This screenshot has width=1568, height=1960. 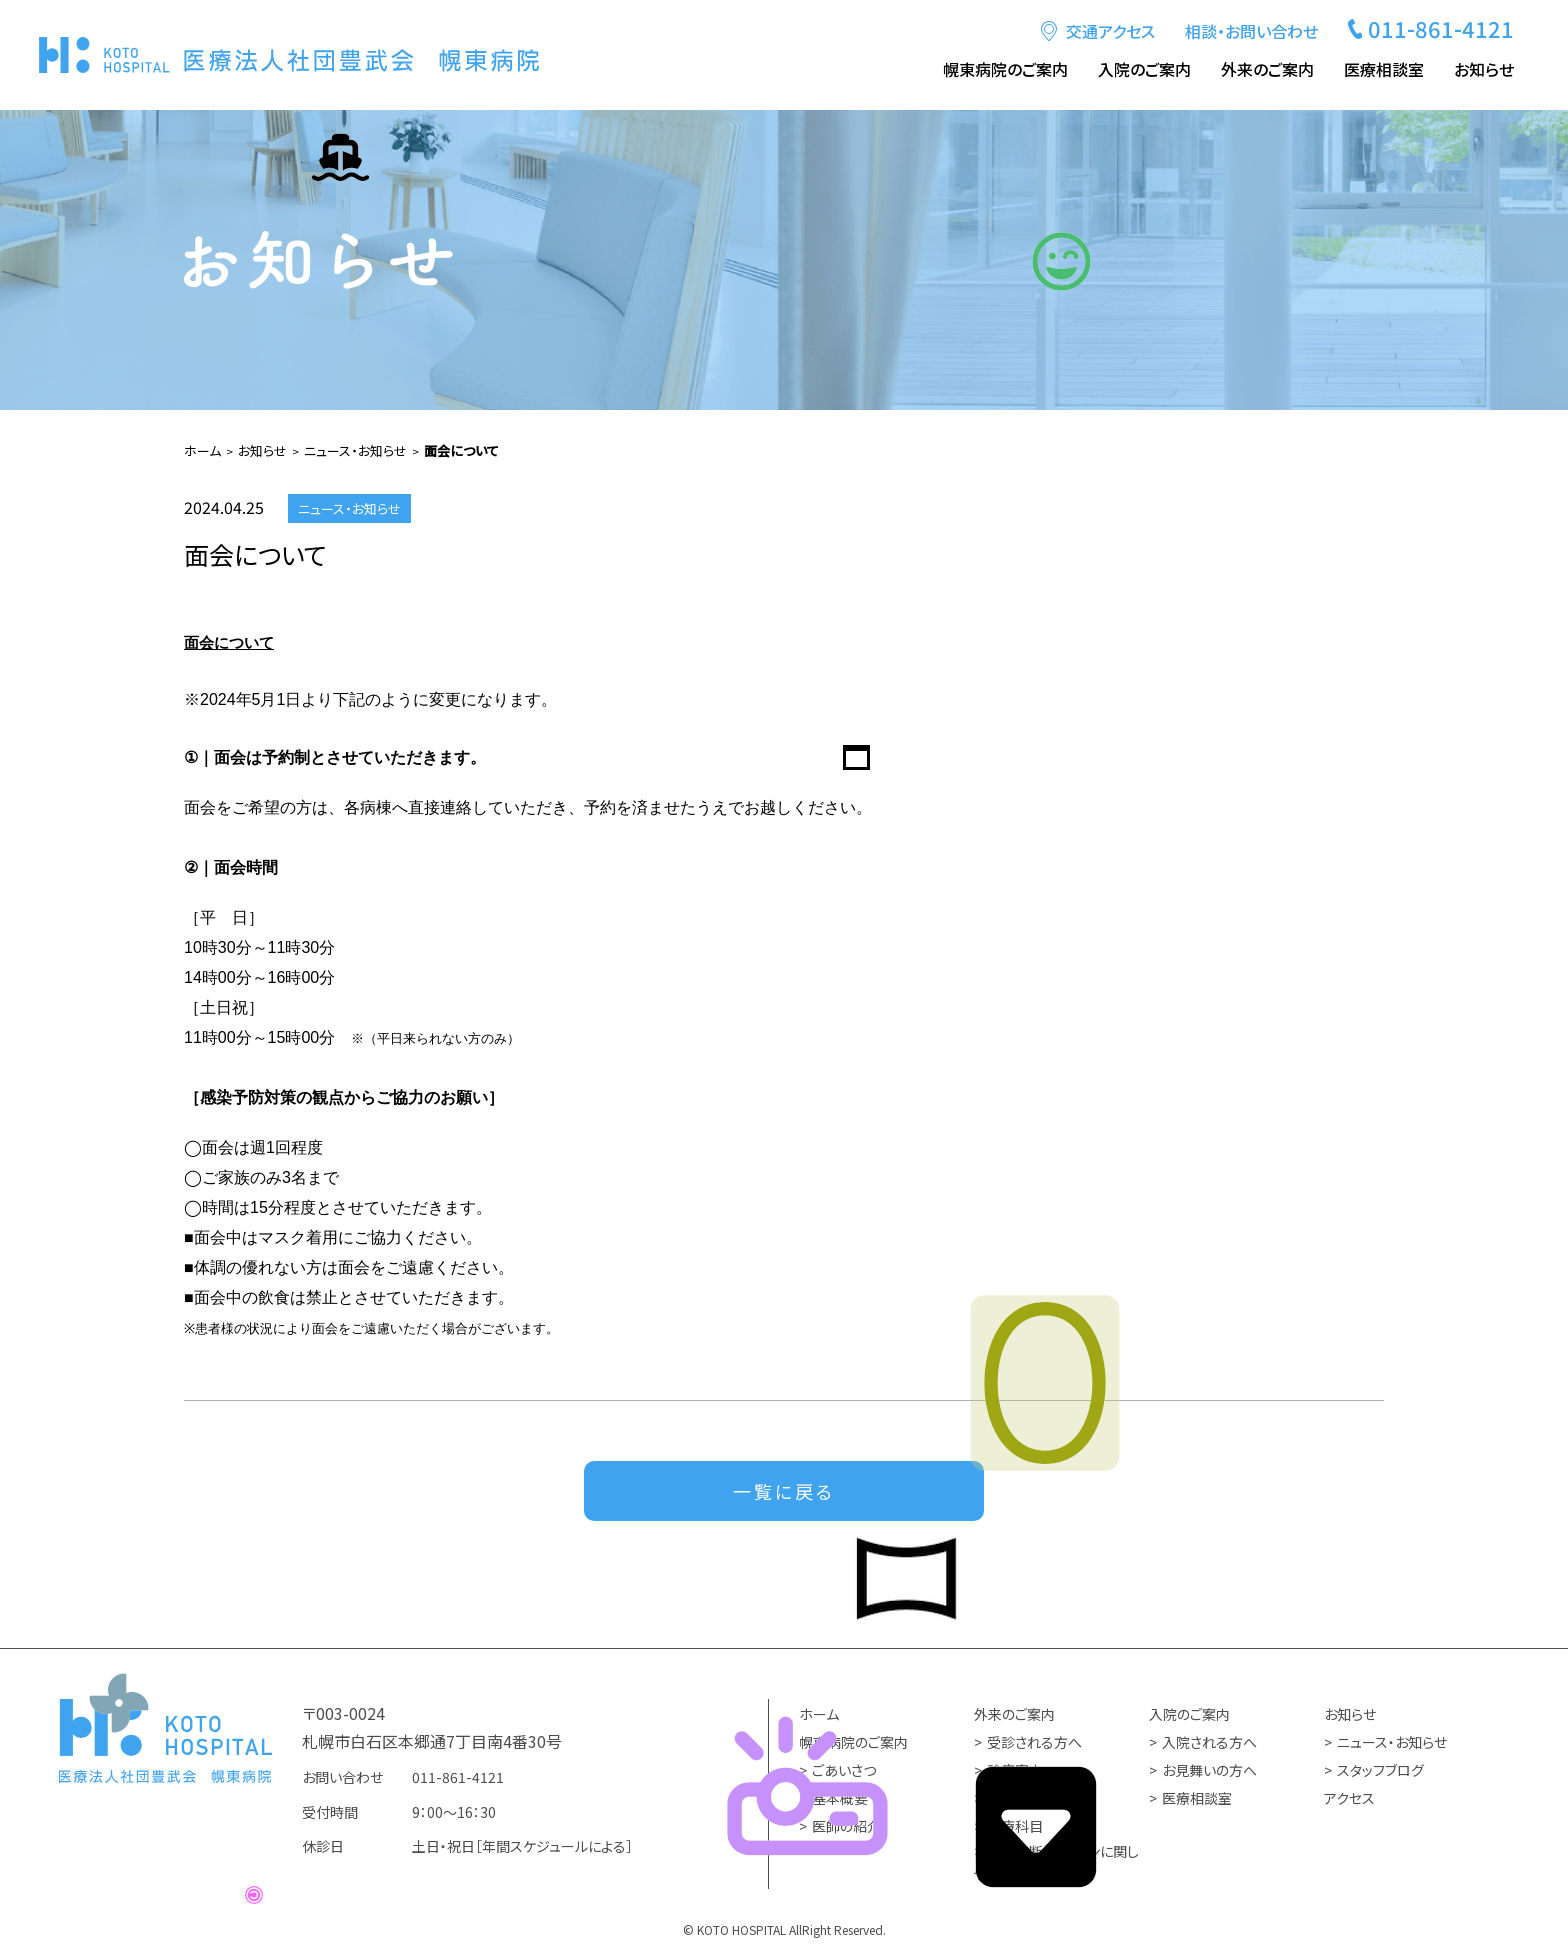 What do you see at coordinates (1045, 1383) in the screenshot?
I see `represents the number zero in a numeric input or display` at bounding box center [1045, 1383].